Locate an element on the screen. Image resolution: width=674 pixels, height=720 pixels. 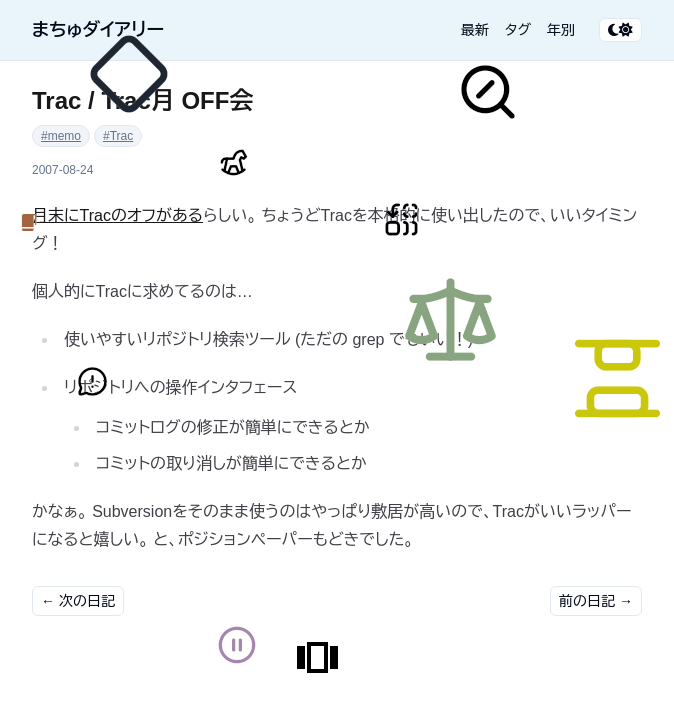
access kids or children's section is located at coordinates (233, 162).